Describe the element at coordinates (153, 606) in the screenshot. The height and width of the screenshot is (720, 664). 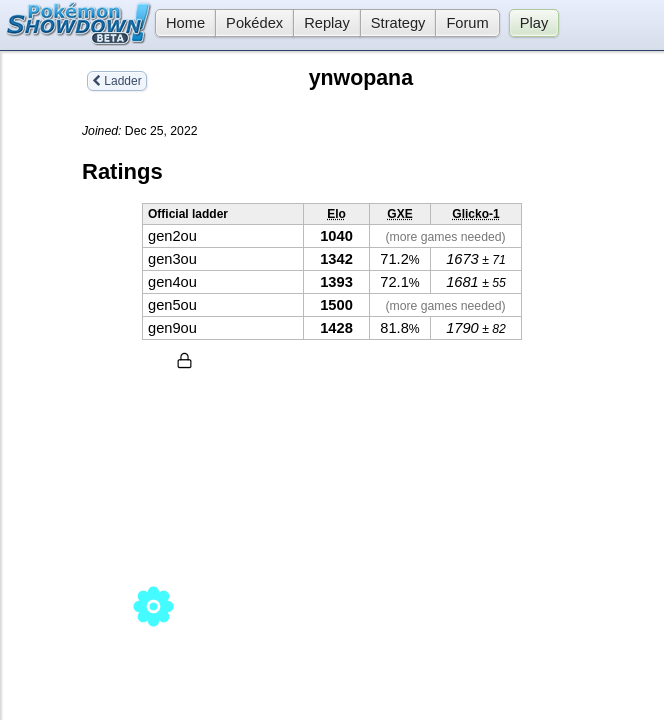
I see `access garden or plant care features` at that location.